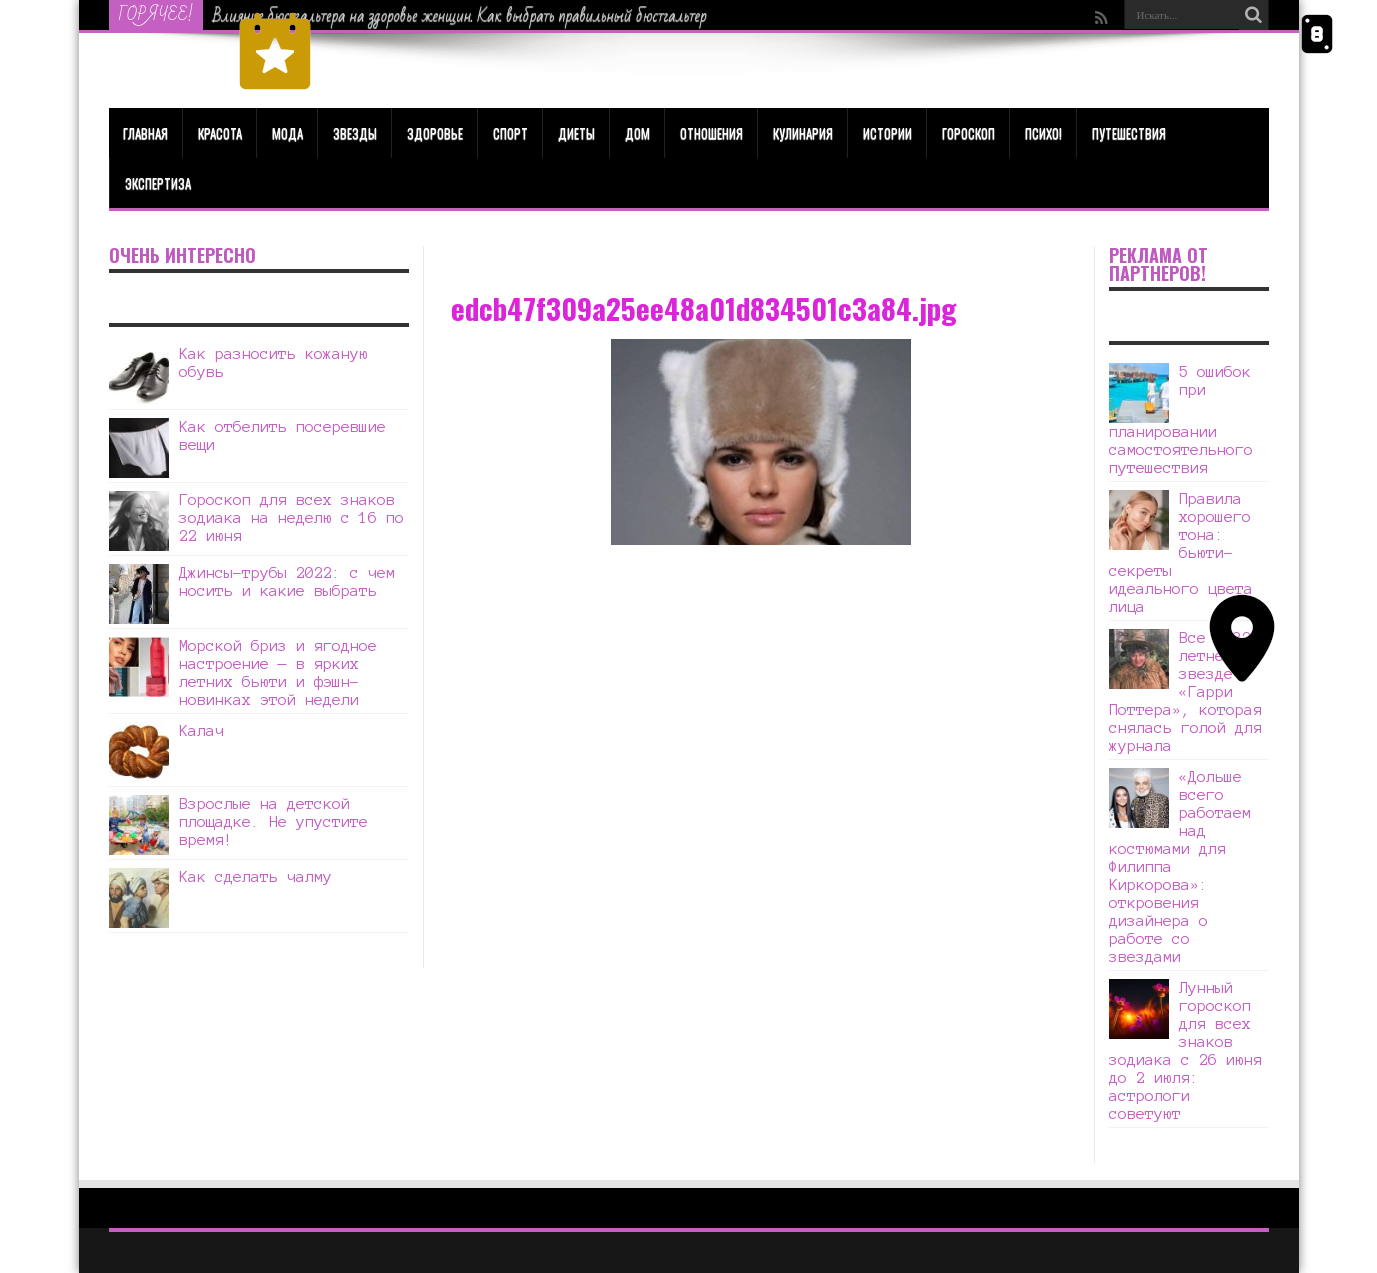 The image size is (1377, 1273). Describe the element at coordinates (275, 54) in the screenshot. I see `view starred or favorite events` at that location.